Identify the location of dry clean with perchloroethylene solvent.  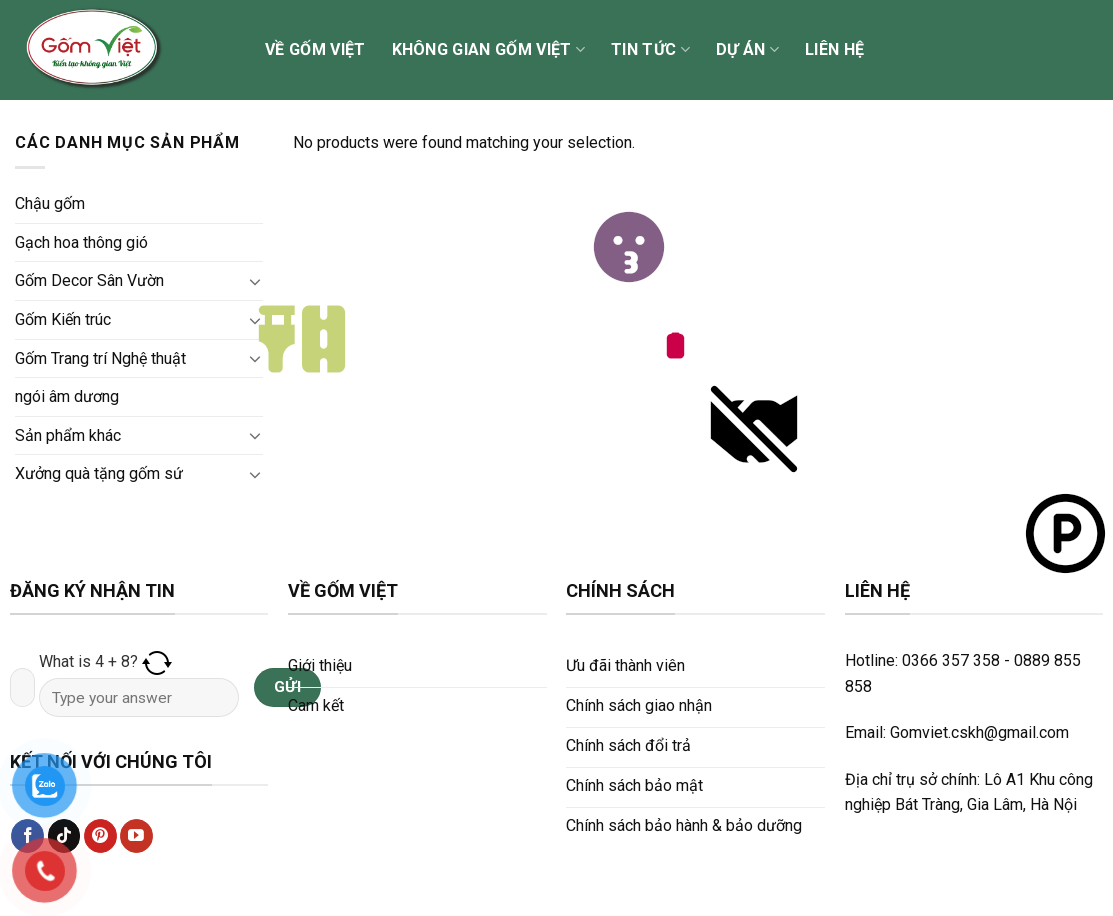
(1065, 533).